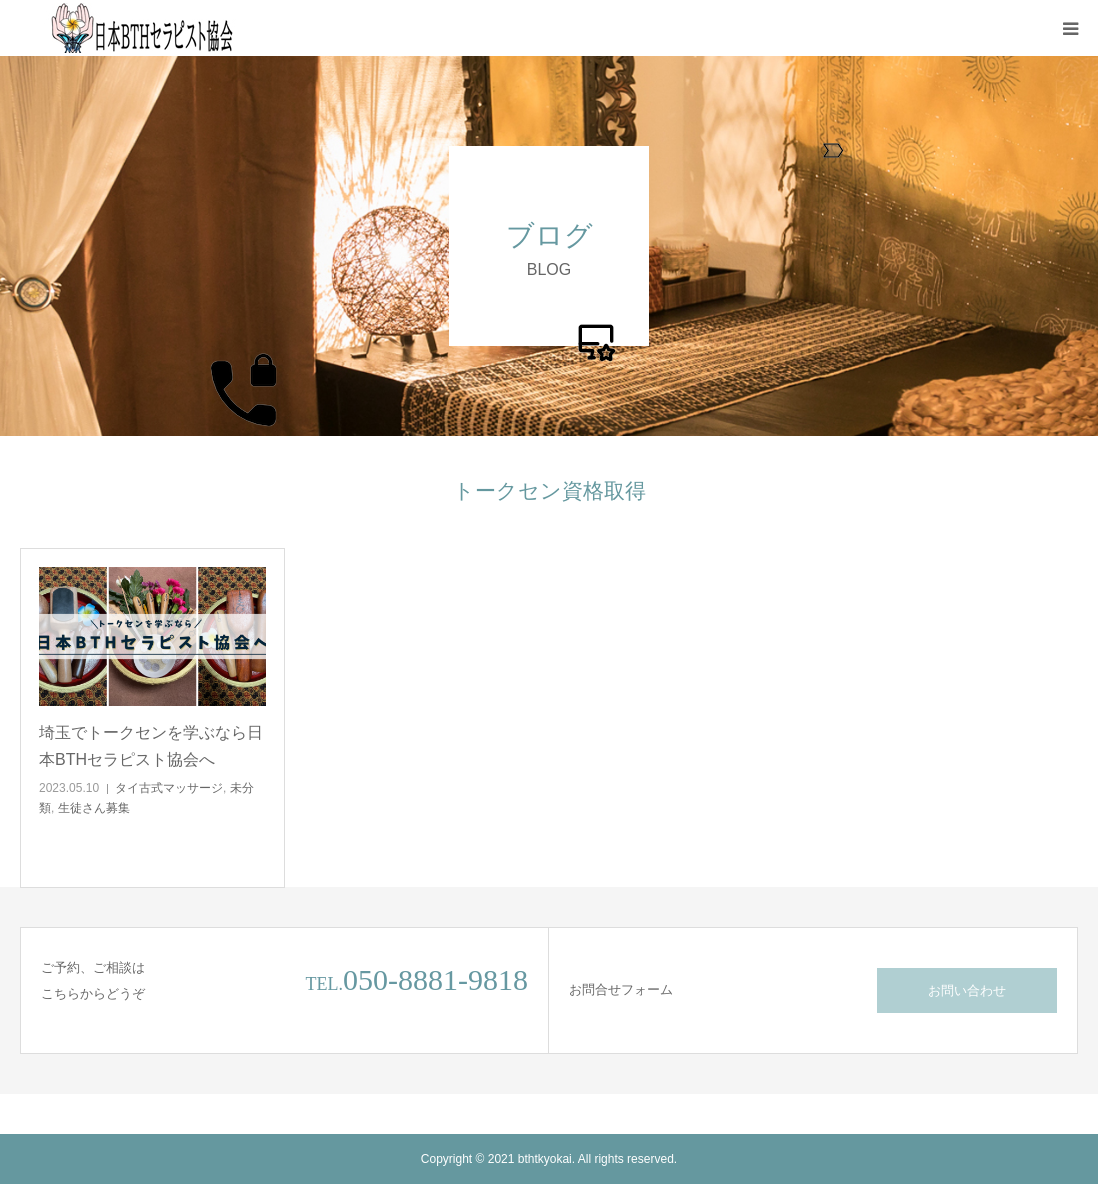 The image size is (1098, 1184). Describe the element at coordinates (243, 393) in the screenshot. I see `indicates phone or call features are locked` at that location.